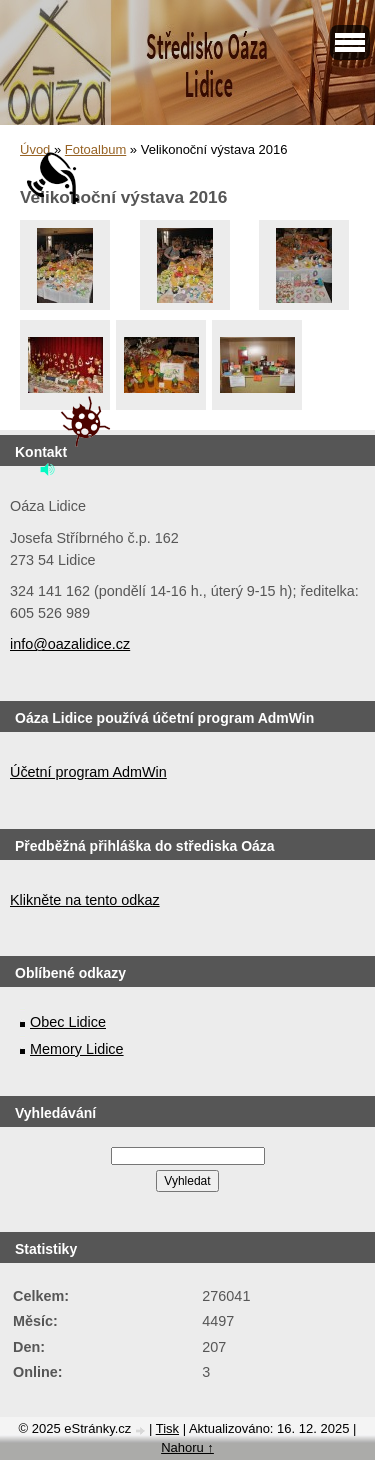 The width and height of the screenshot is (375, 1460). Describe the element at coordinates (47, 469) in the screenshot. I see `adjust volume or sound settings` at that location.